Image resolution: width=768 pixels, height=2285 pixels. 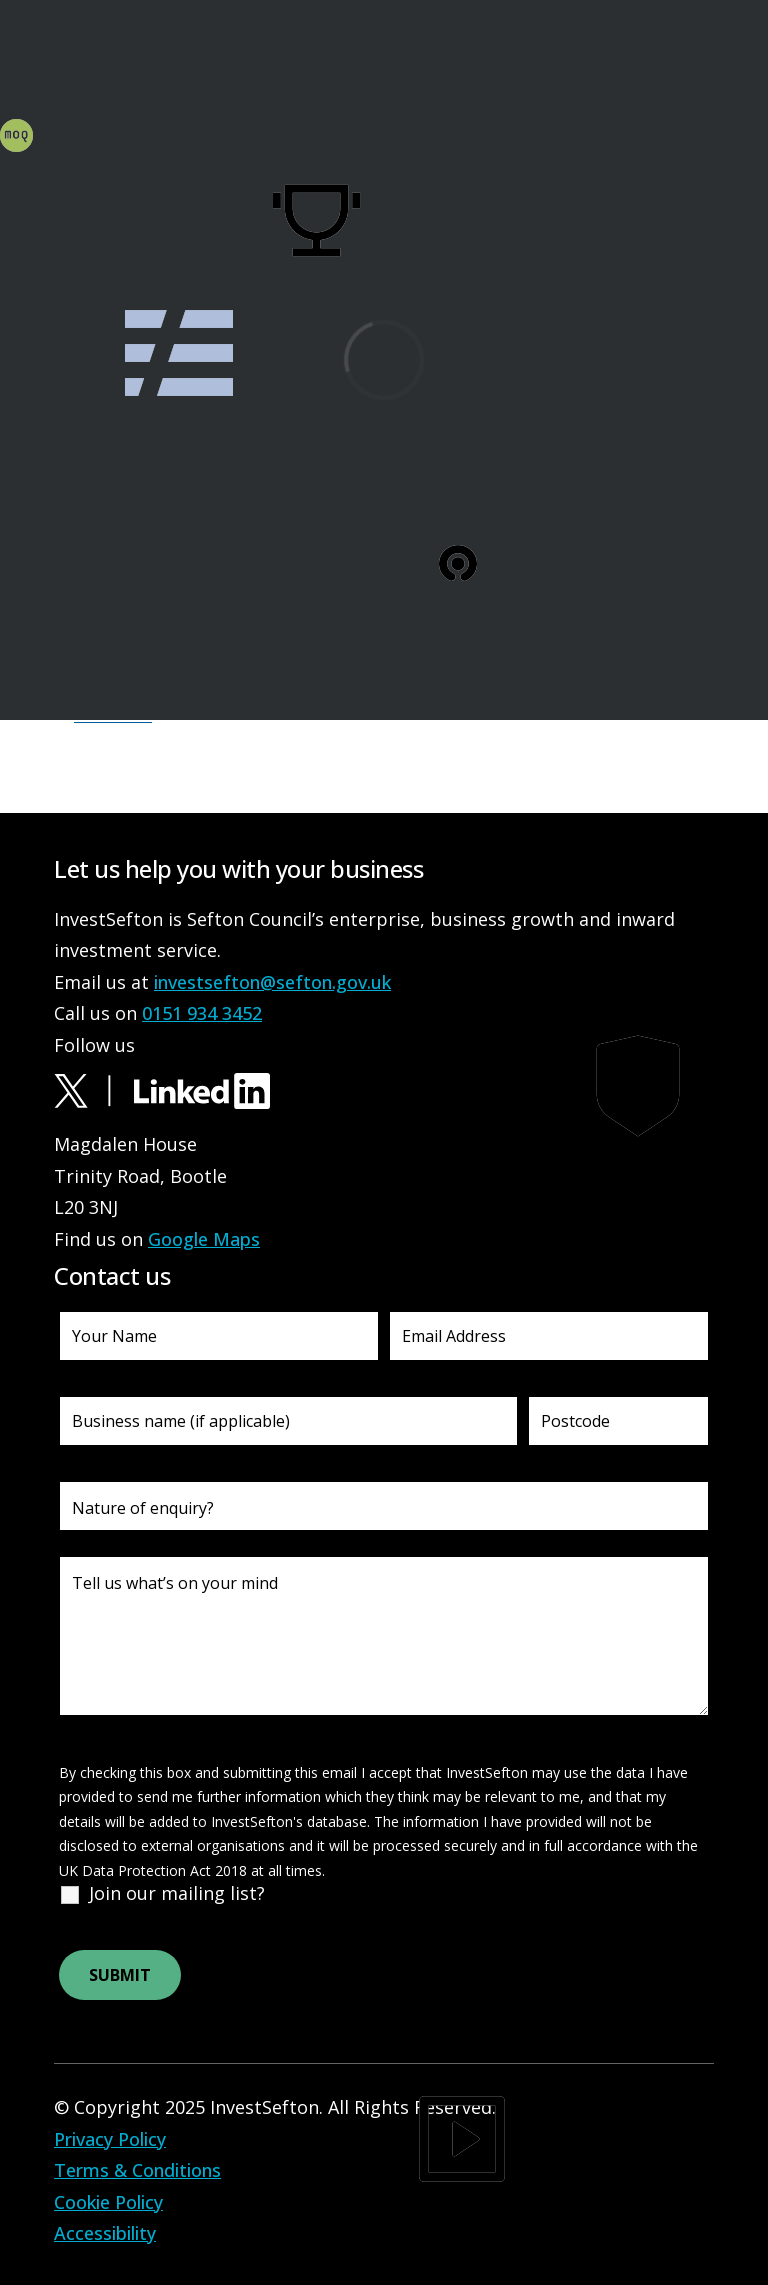 I want to click on serverless framework logo, so click(x=179, y=353).